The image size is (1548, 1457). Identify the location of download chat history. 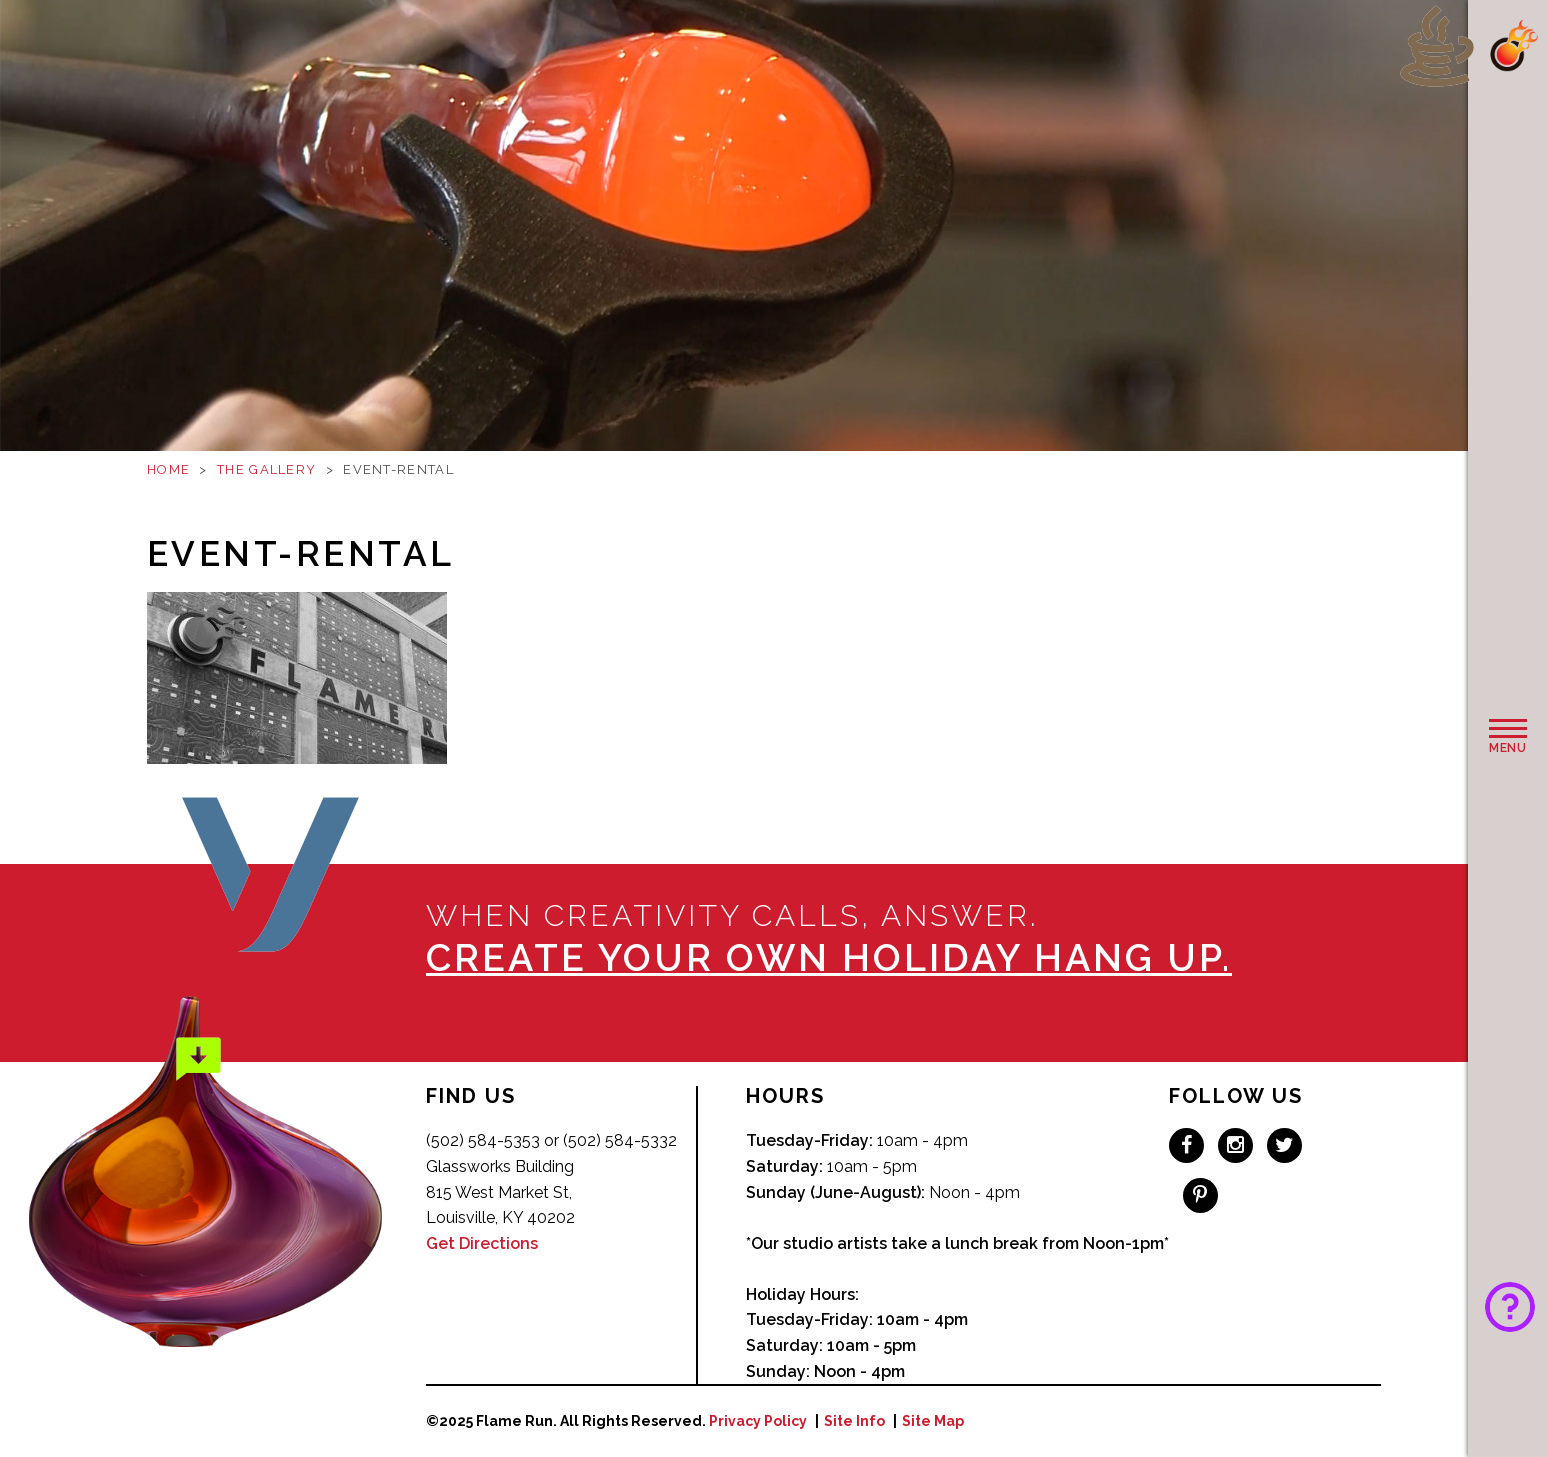
(198, 1057).